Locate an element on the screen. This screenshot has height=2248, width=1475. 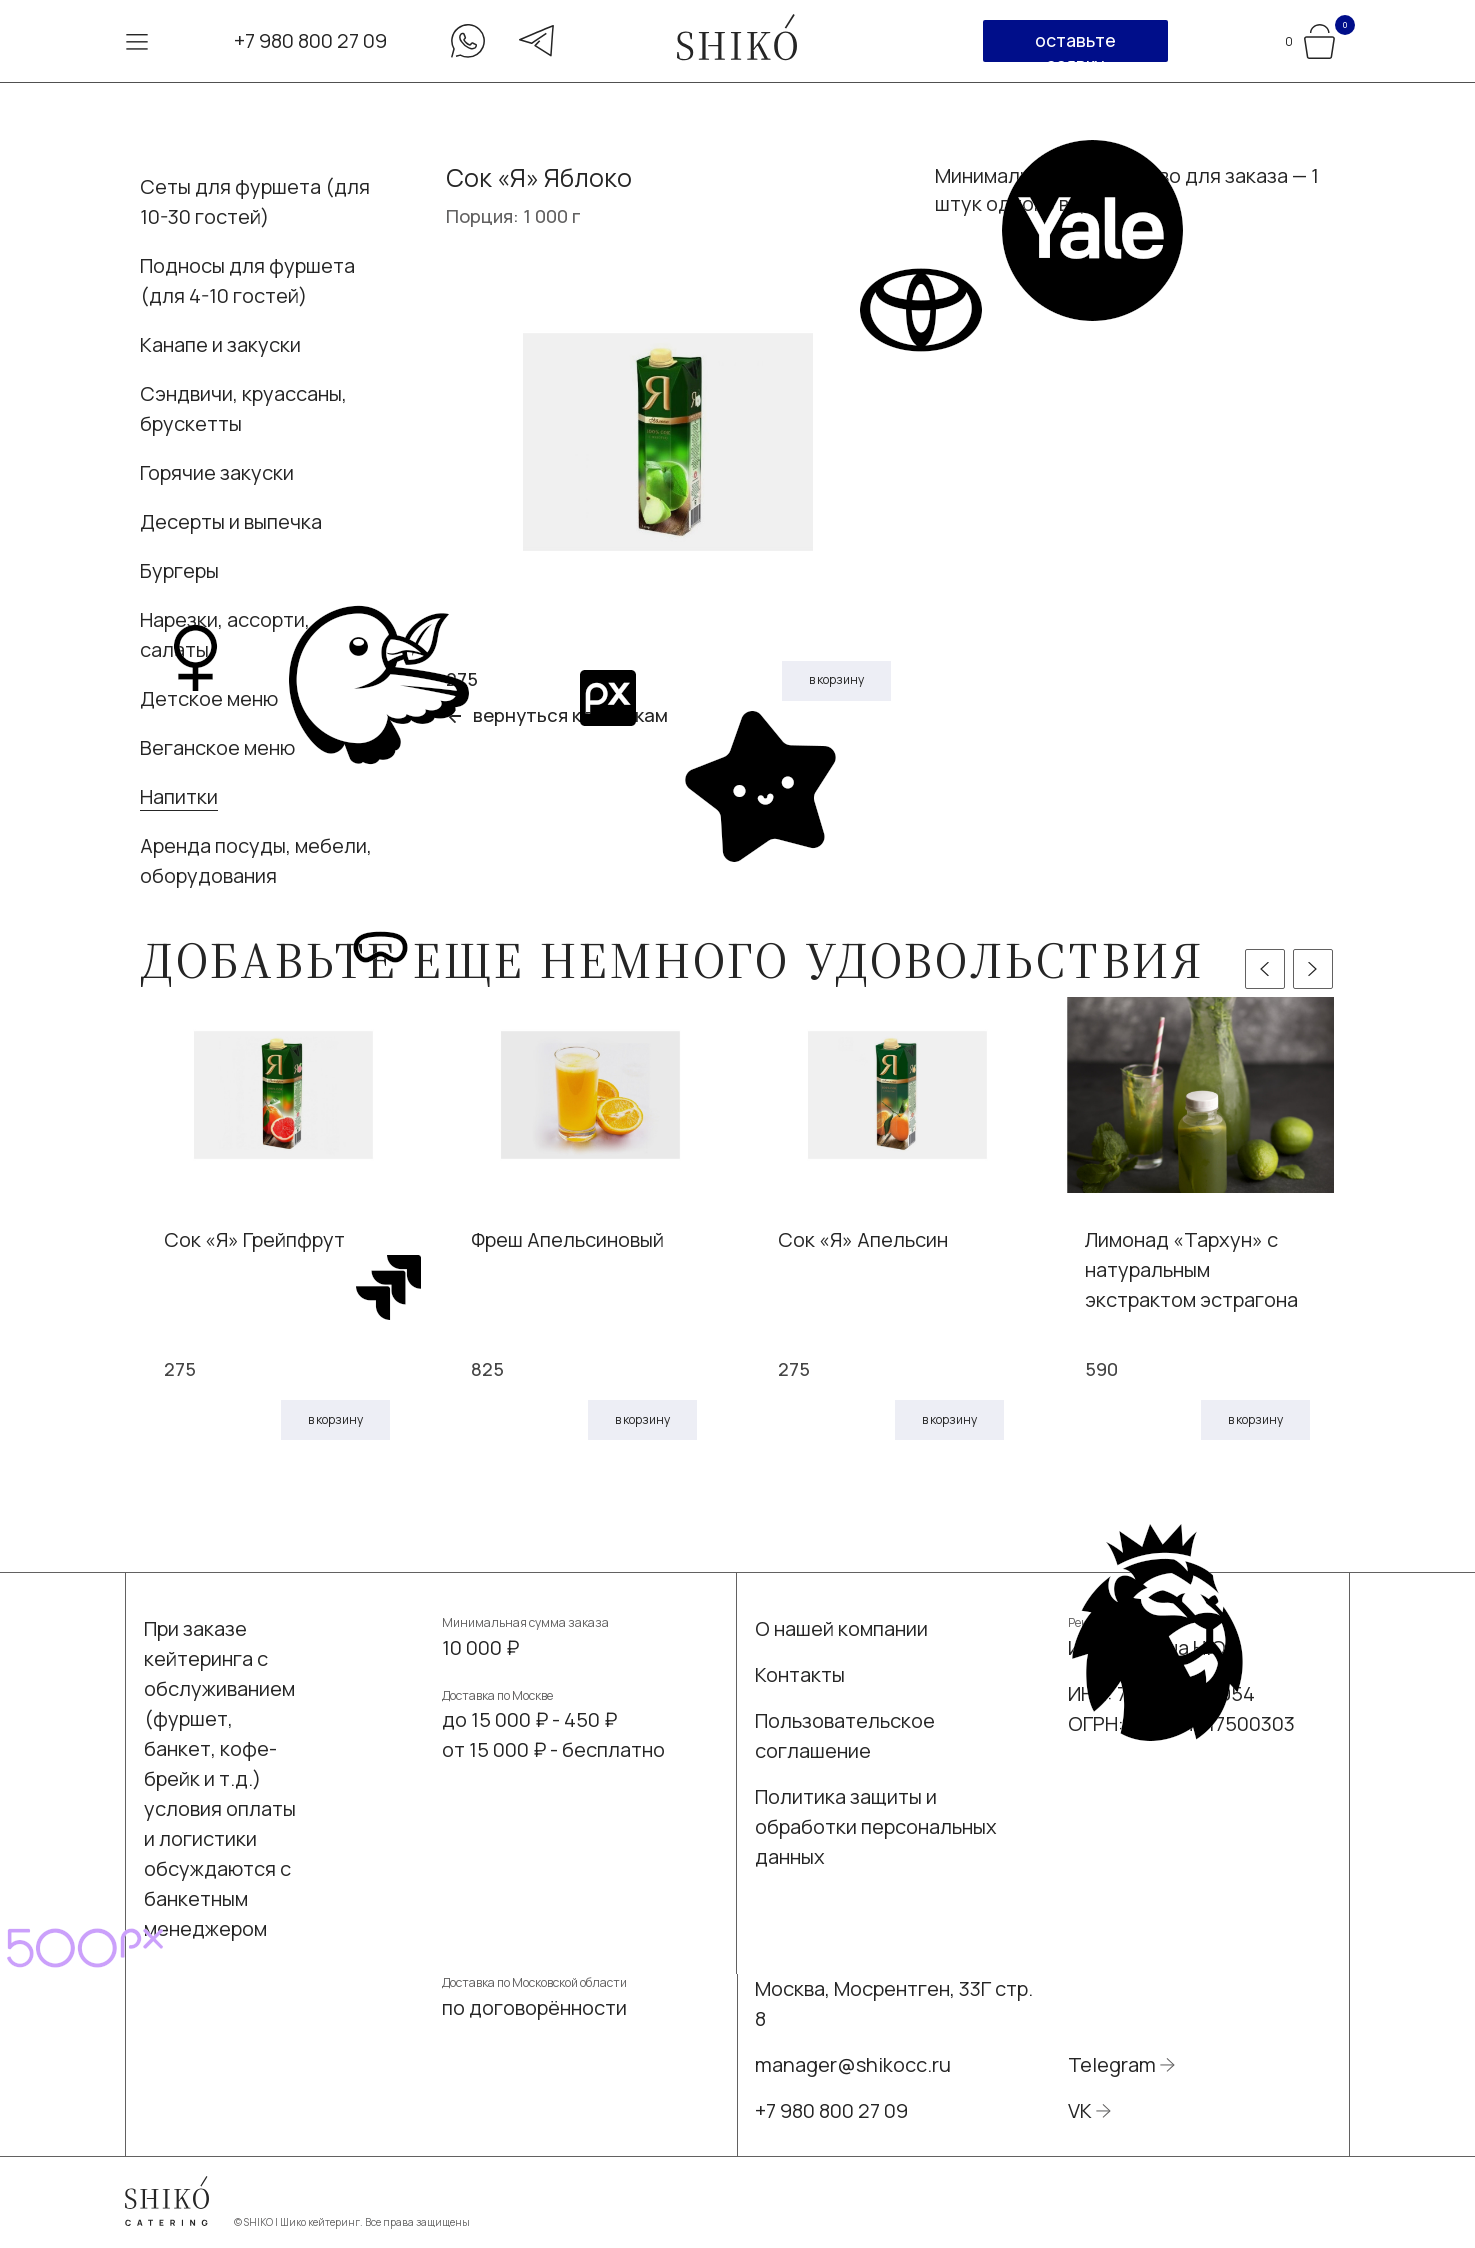
gleam programming language logo is located at coordinates (760, 786).